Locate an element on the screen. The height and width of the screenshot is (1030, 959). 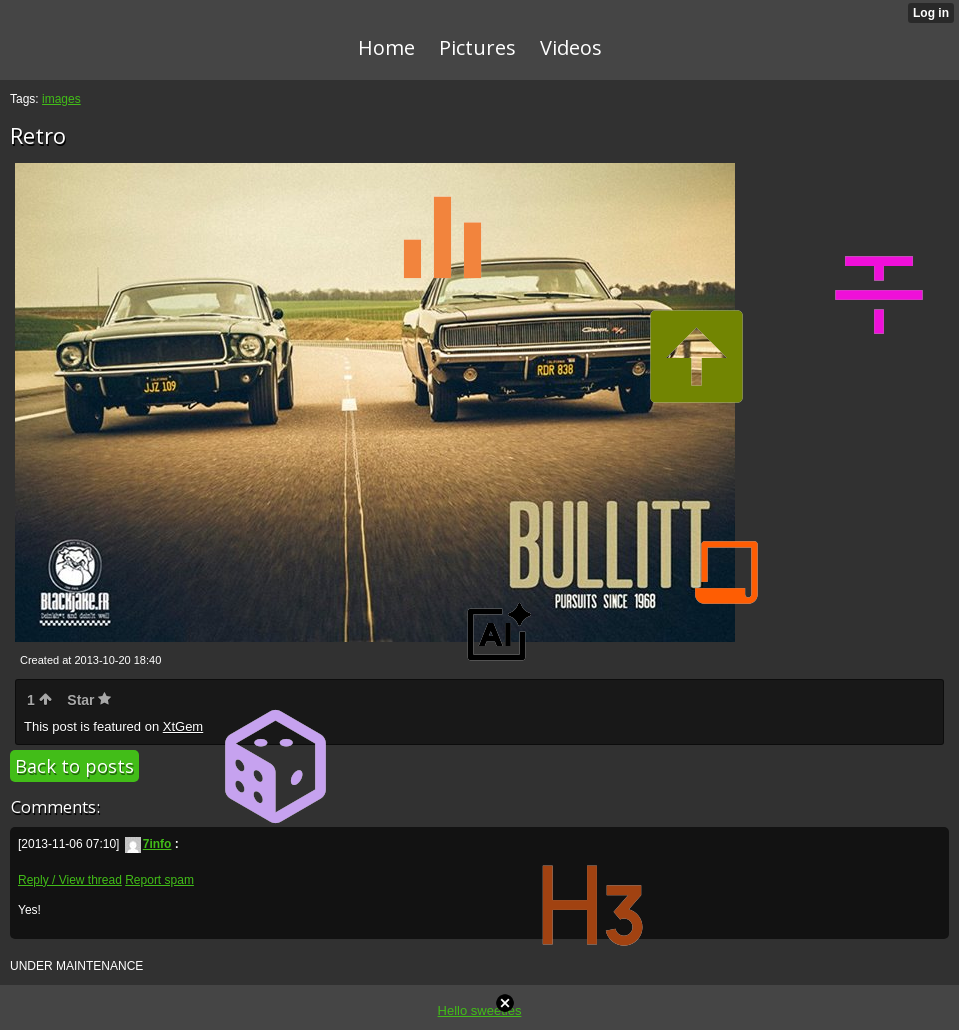
randomize or shuffle content is located at coordinates (275, 766).